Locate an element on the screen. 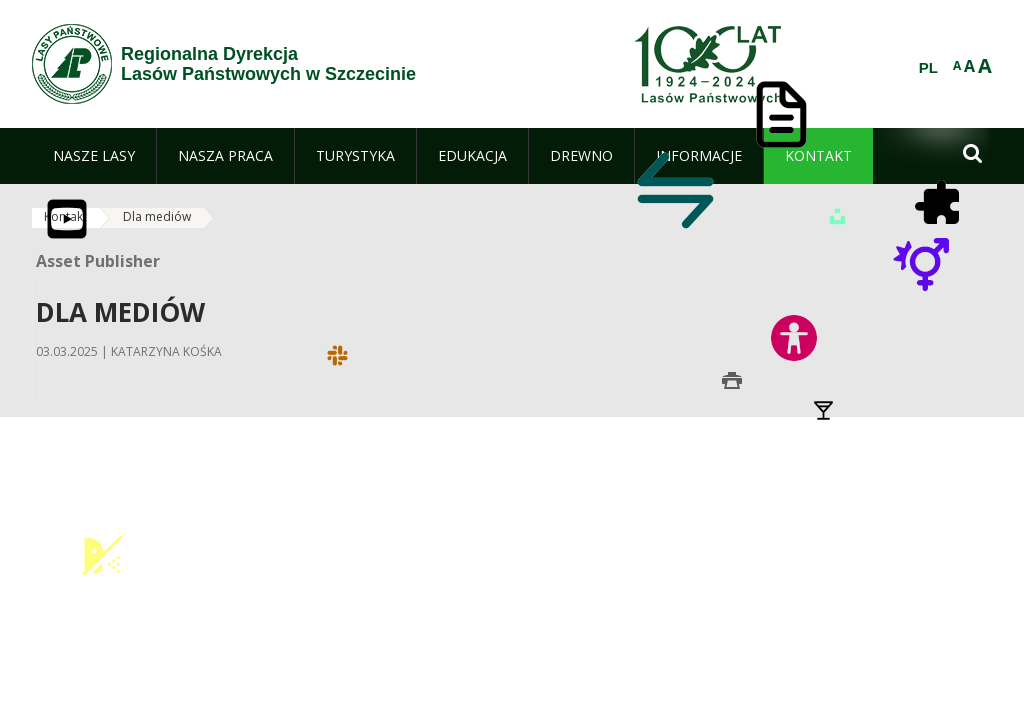 The image size is (1024, 720). indicates coughing is prohibited in this area is located at coordinates (102, 555).